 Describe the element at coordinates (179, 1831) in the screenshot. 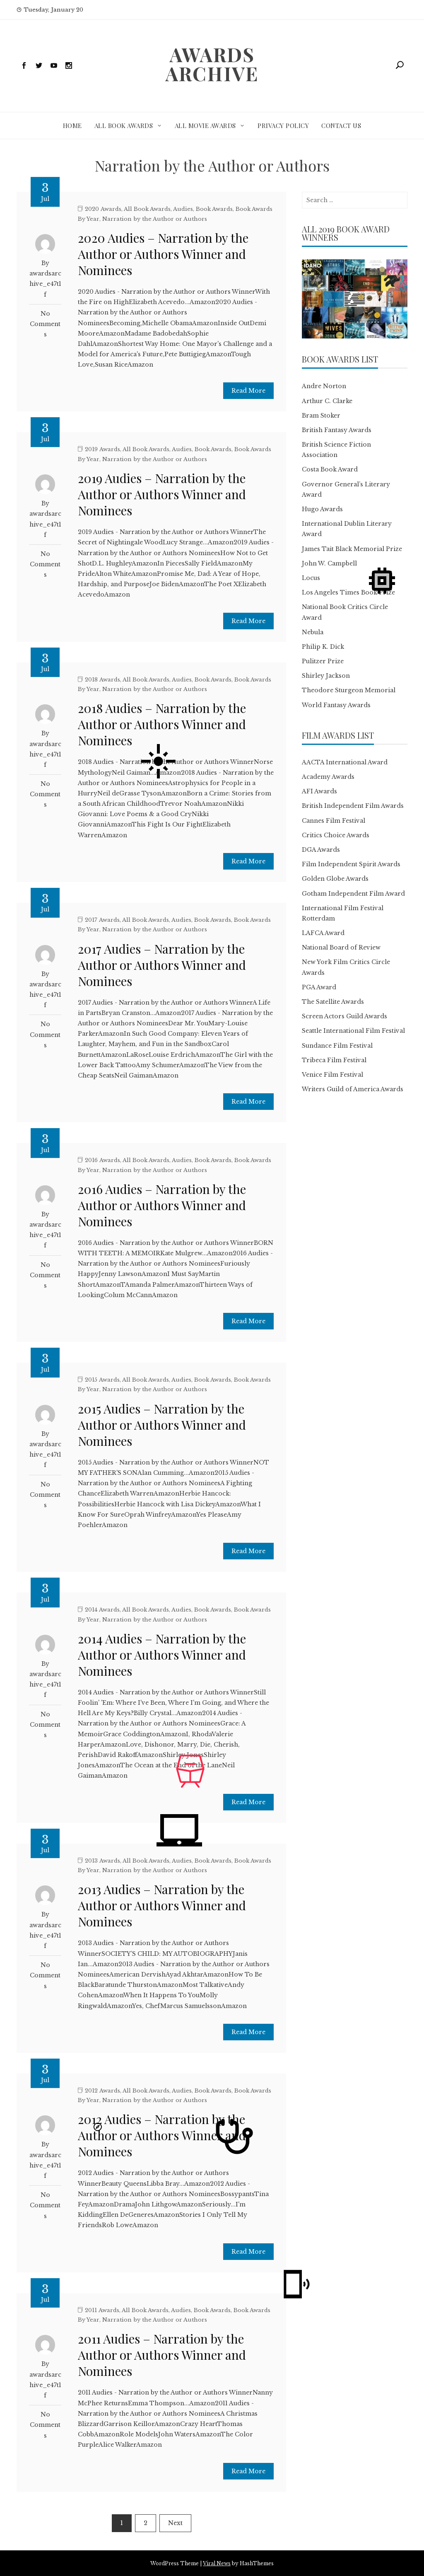

I see `switch to desktop view` at that location.